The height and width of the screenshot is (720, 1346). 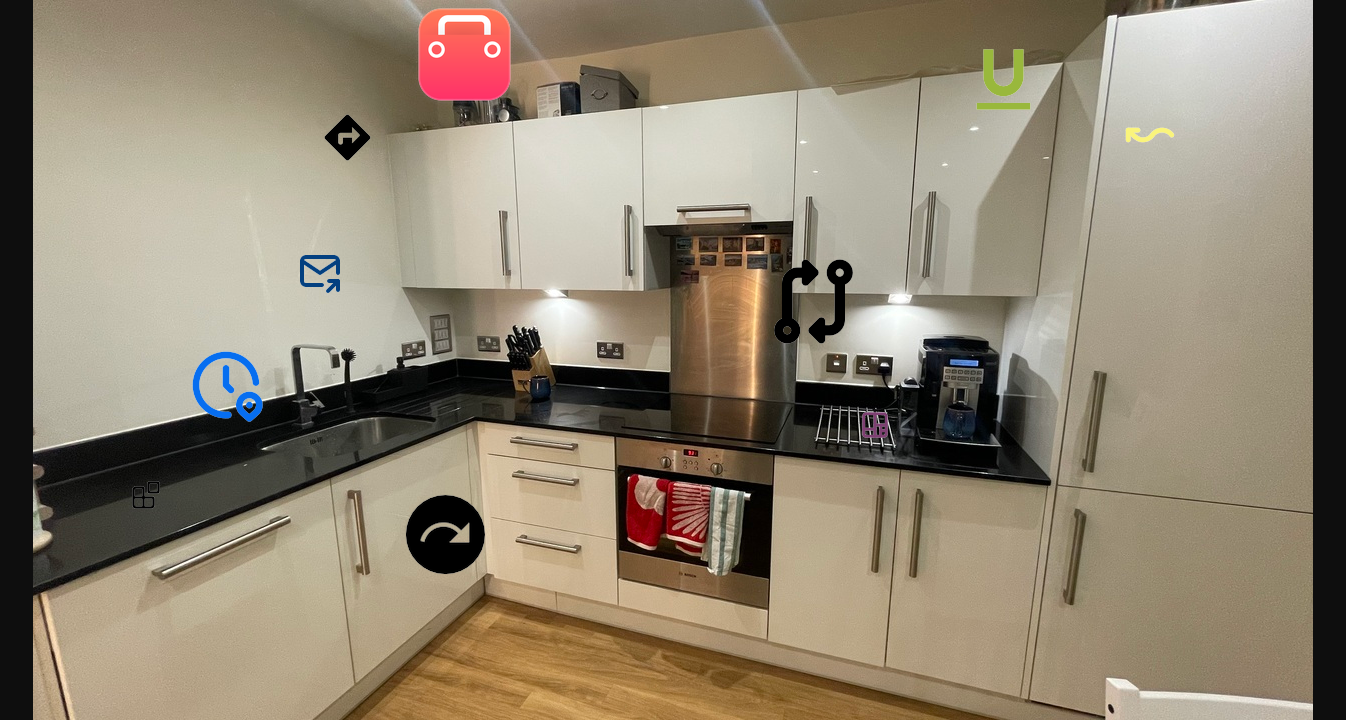 What do you see at coordinates (445, 534) in the screenshot?
I see `skip to next scheduled task or plan` at bounding box center [445, 534].